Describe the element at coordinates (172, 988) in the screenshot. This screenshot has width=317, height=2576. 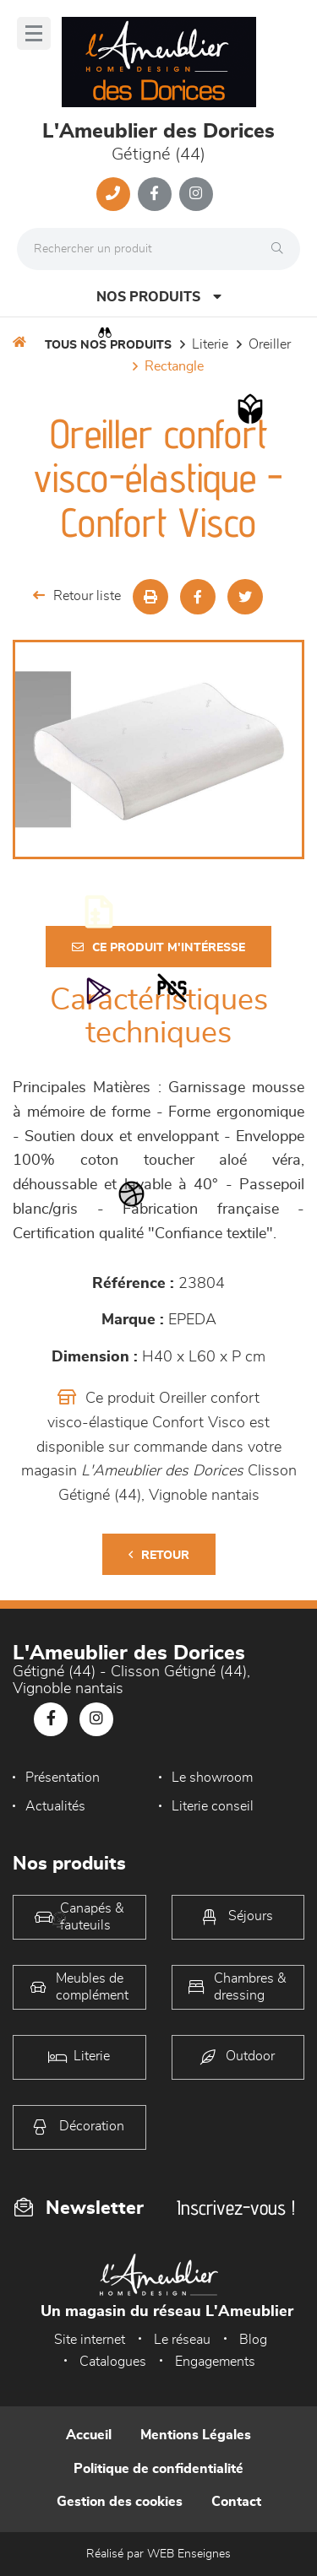
I see `http post request disabled or unavailable` at that location.